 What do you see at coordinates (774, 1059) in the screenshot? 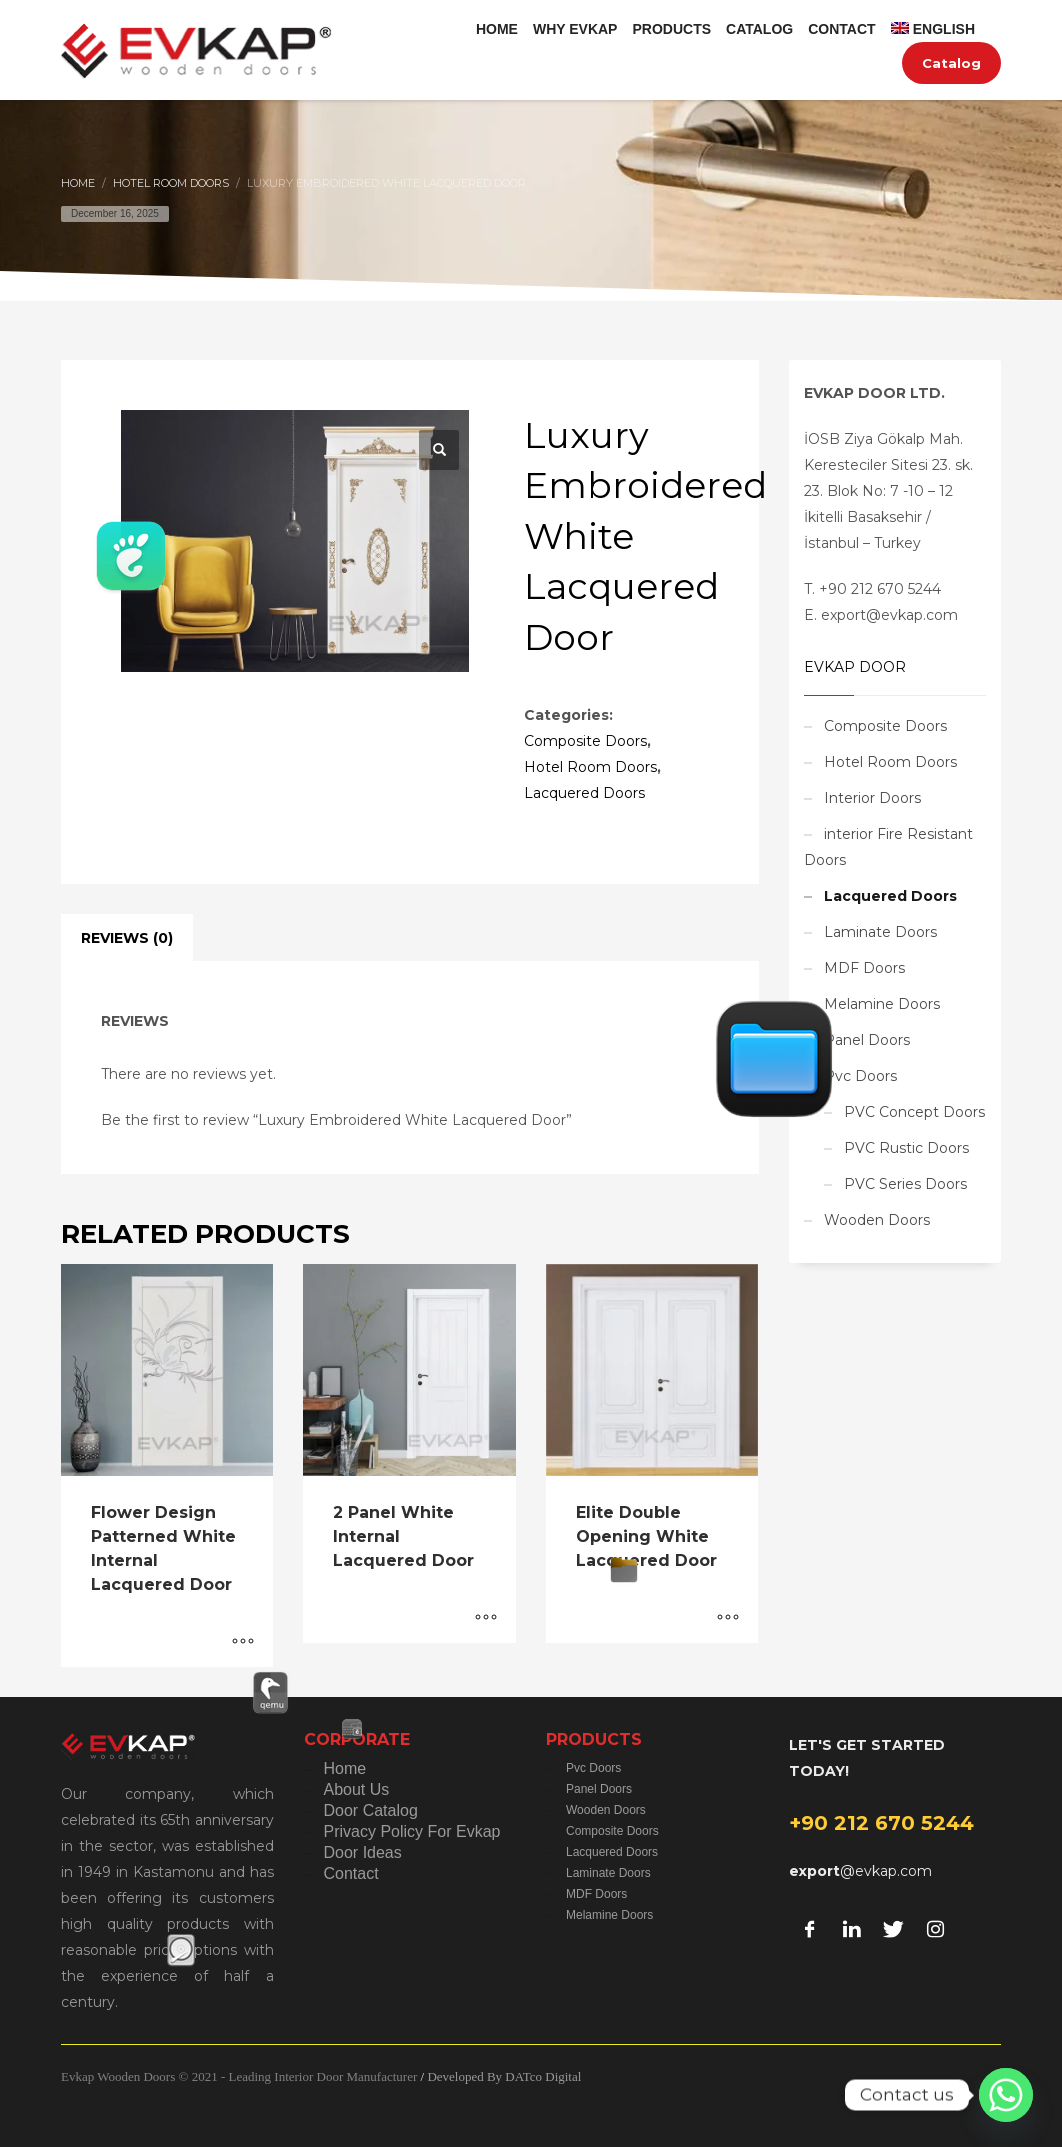
I see `open the files app` at bounding box center [774, 1059].